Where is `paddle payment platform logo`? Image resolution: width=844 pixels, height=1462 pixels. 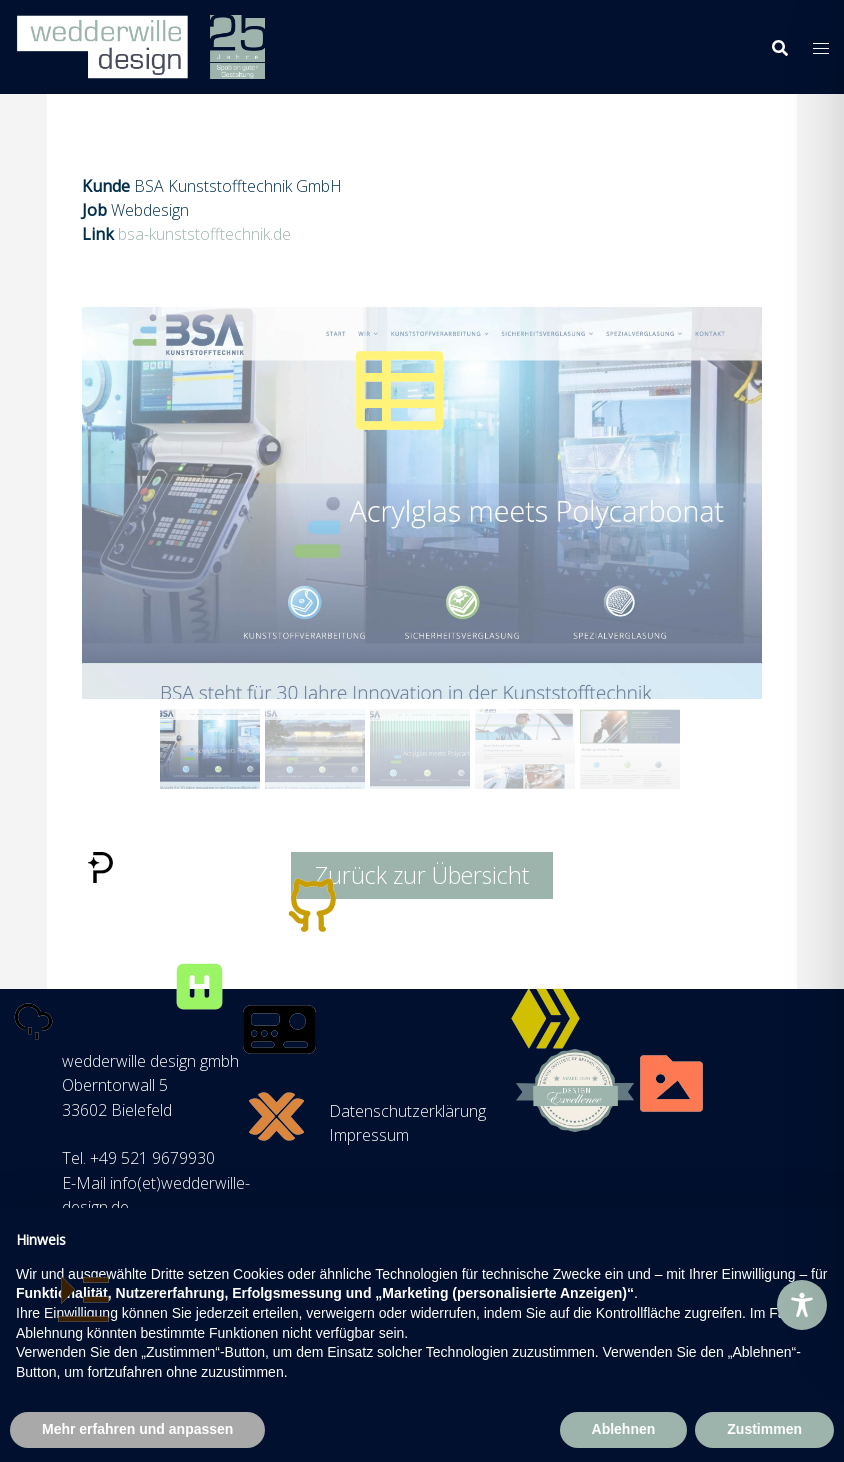
paddle payment platform logo is located at coordinates (100, 867).